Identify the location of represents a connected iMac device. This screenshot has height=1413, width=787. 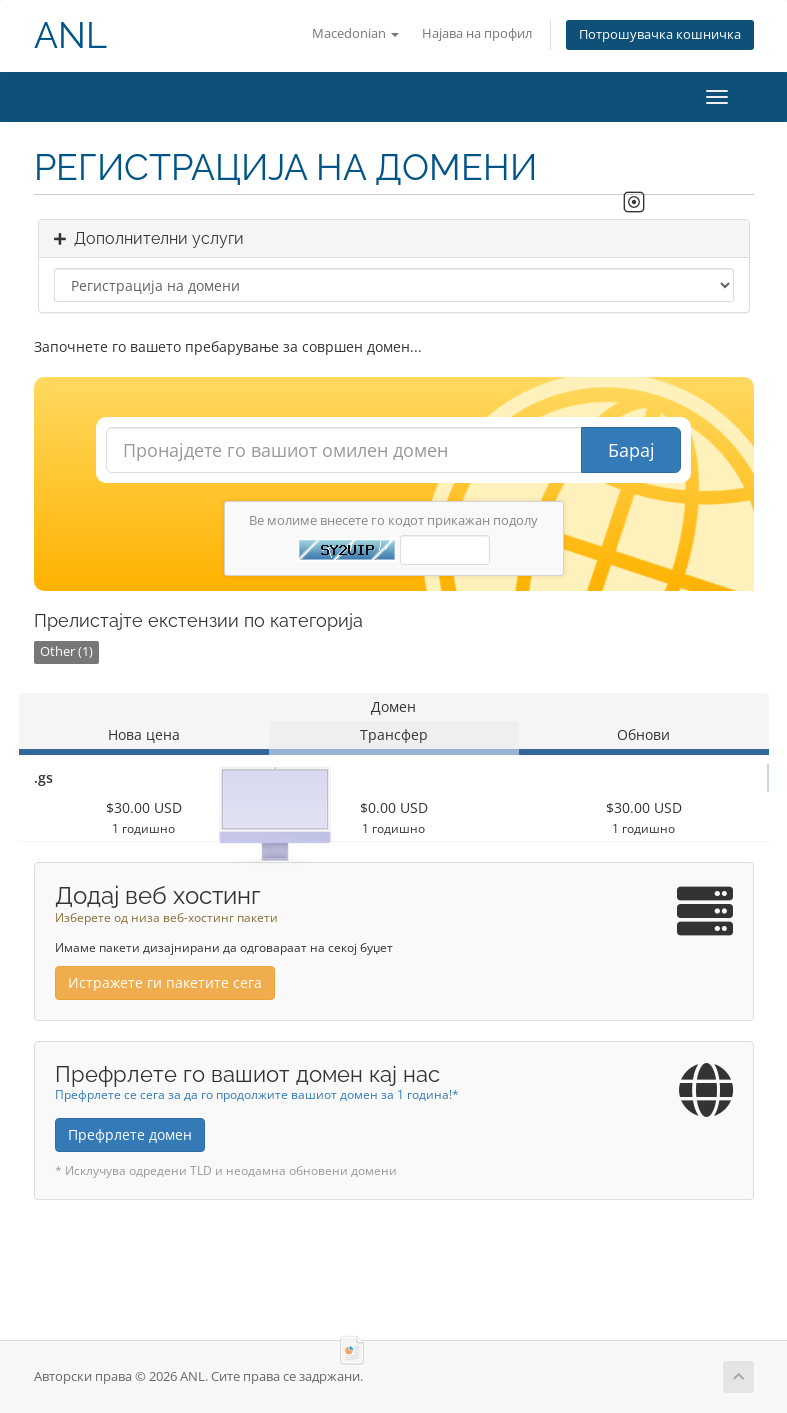
(275, 812).